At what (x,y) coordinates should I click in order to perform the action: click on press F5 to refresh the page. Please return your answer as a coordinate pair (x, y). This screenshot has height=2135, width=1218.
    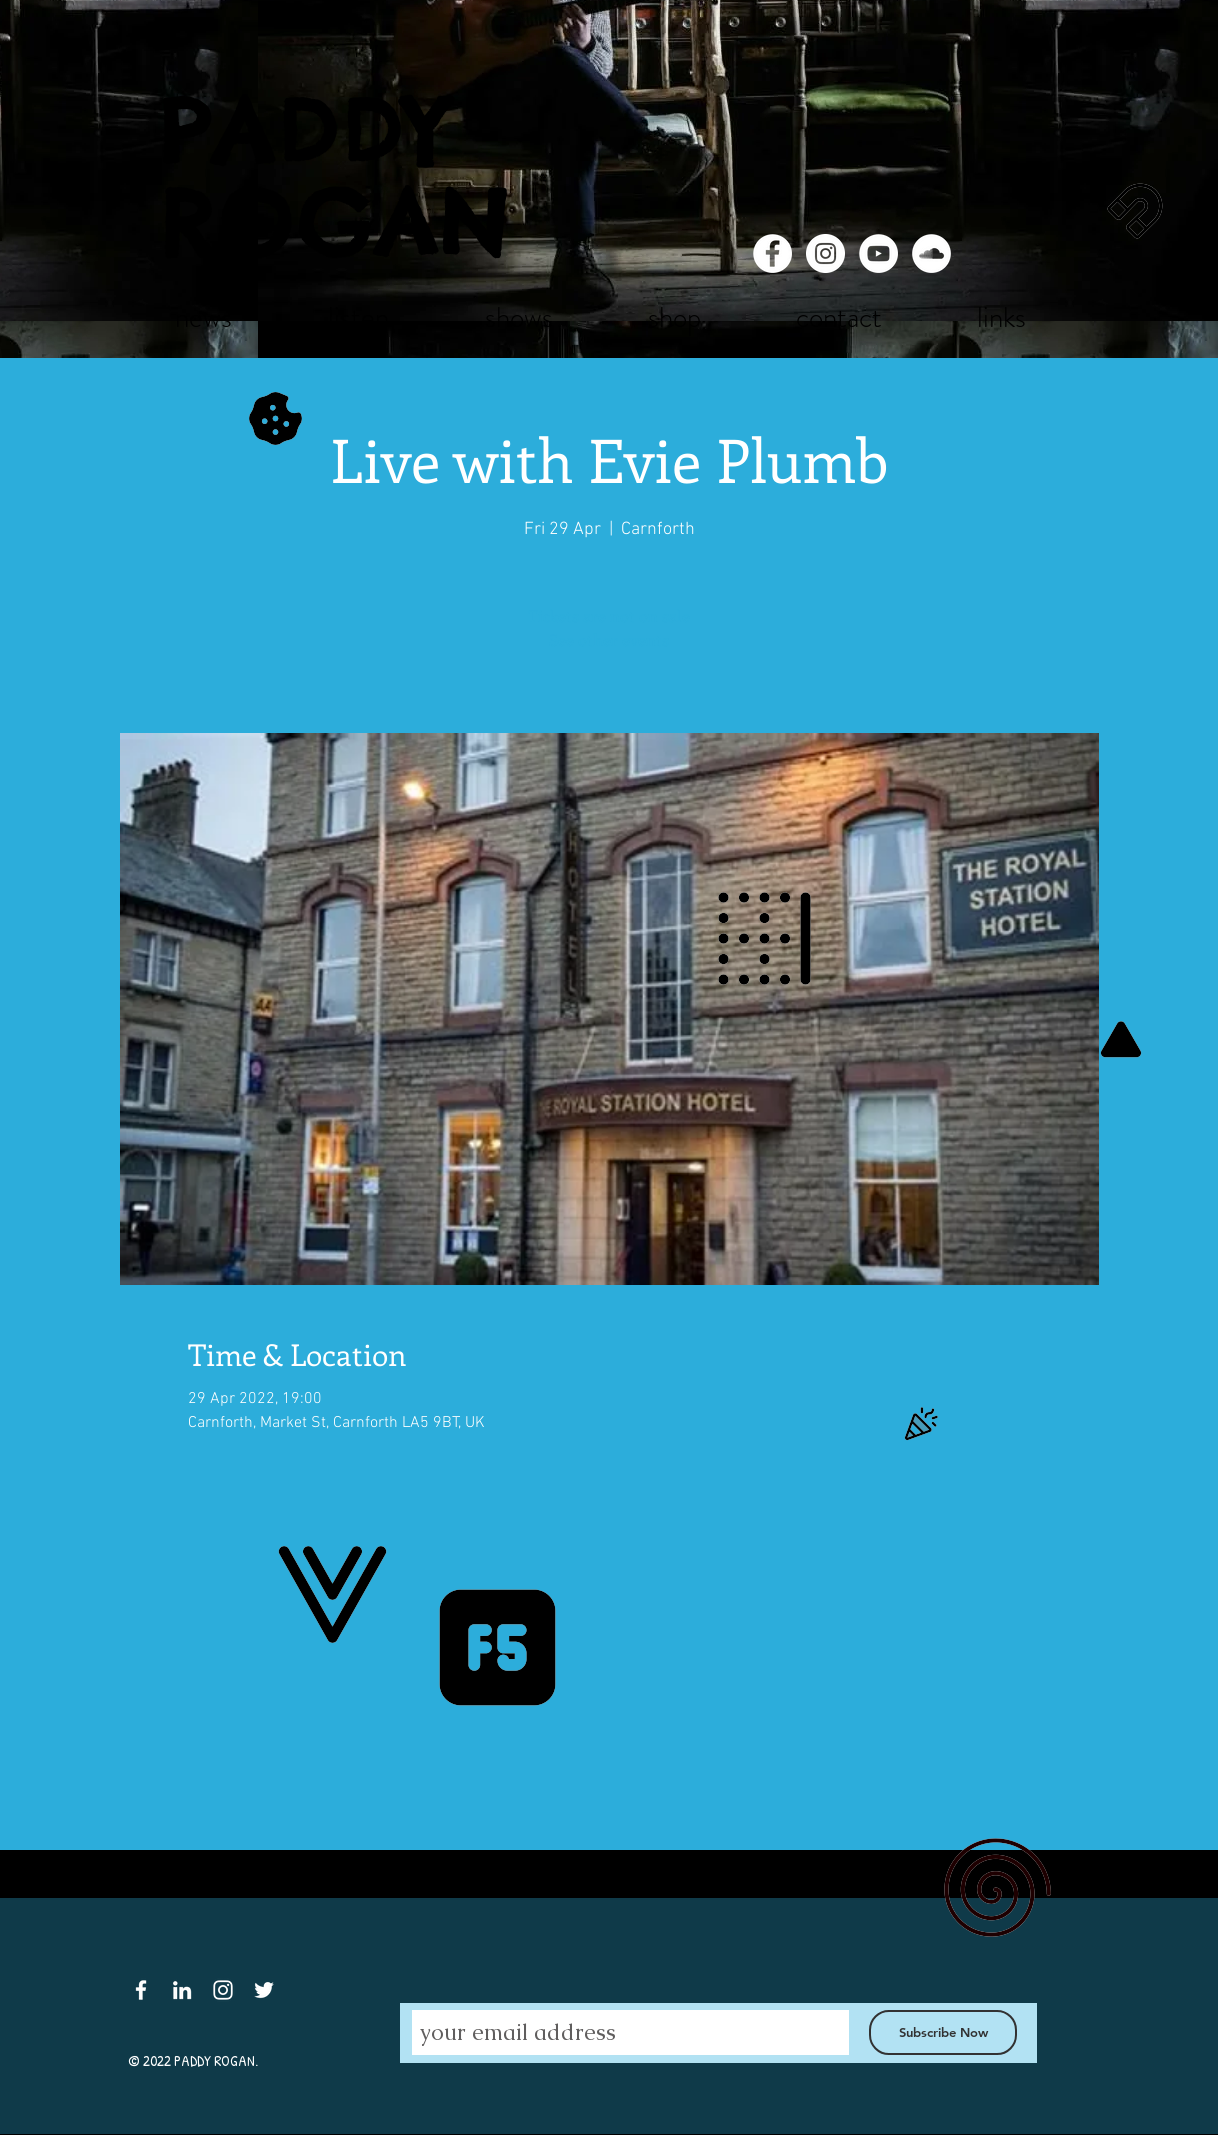
    Looking at the image, I should click on (497, 1647).